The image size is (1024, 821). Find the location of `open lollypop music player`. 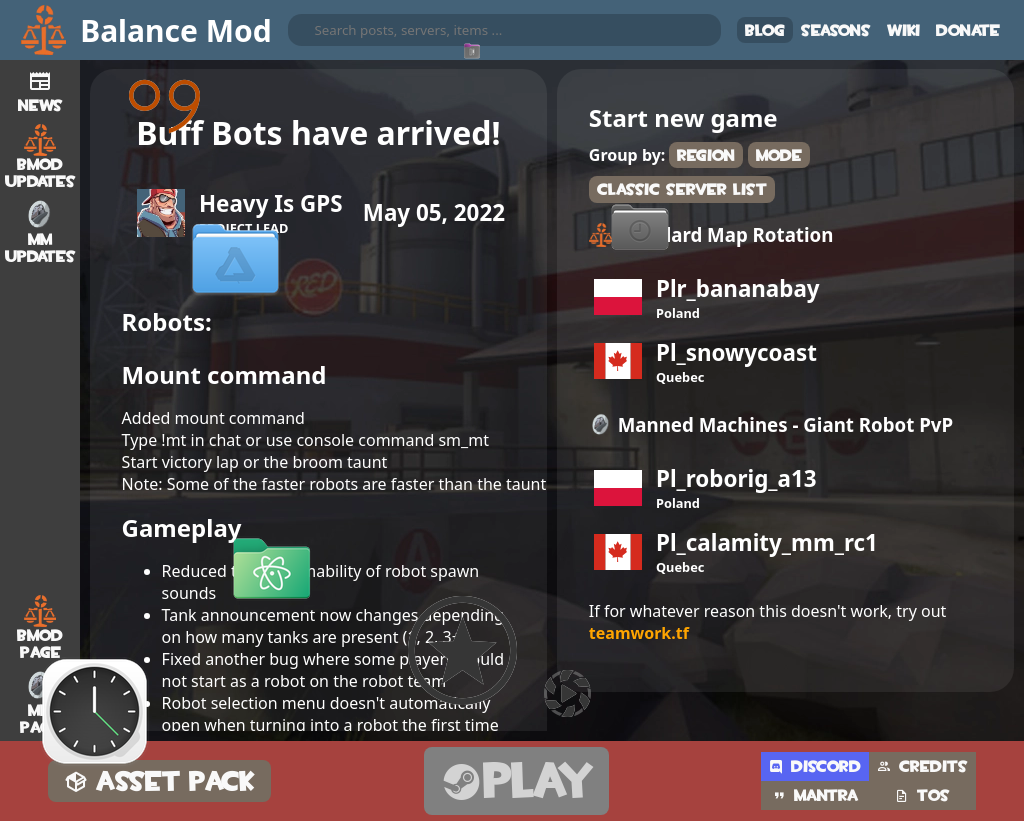

open lollypop music player is located at coordinates (567, 693).